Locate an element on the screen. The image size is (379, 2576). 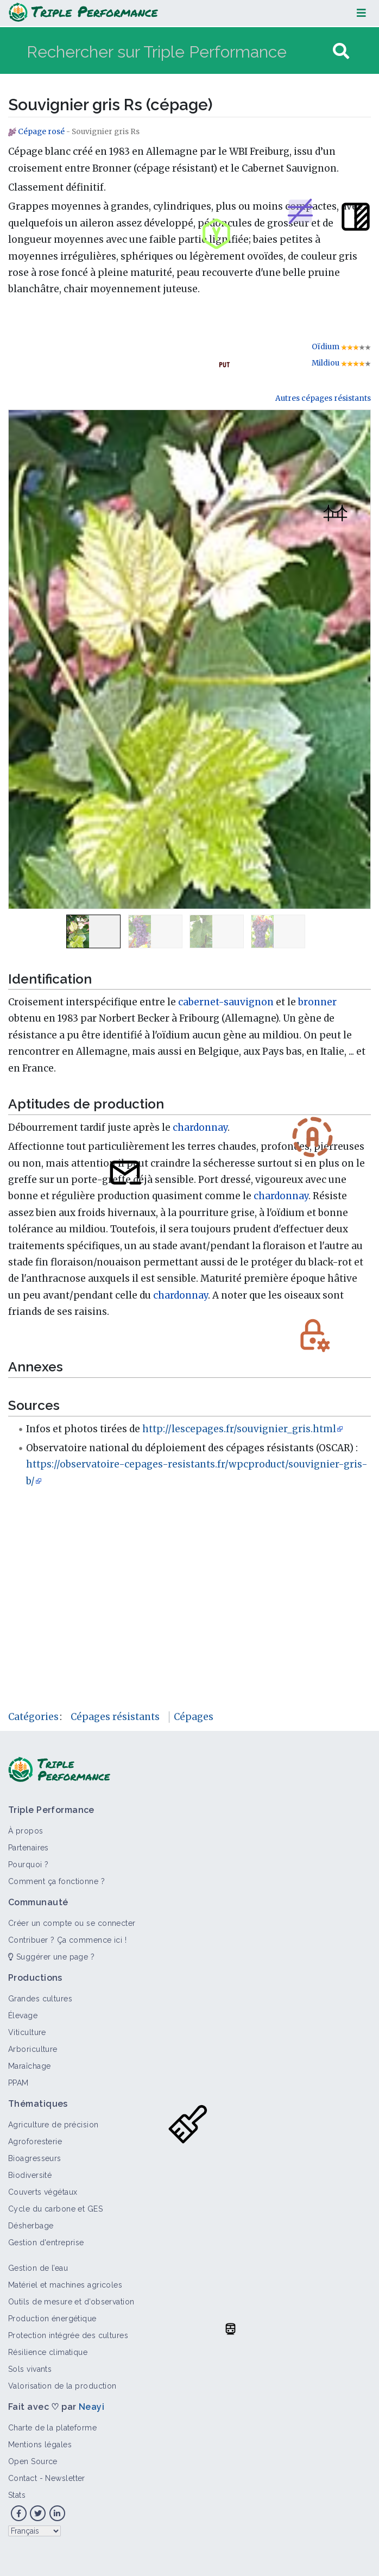
toggle half-fill or partial selection mode is located at coordinates (356, 217).